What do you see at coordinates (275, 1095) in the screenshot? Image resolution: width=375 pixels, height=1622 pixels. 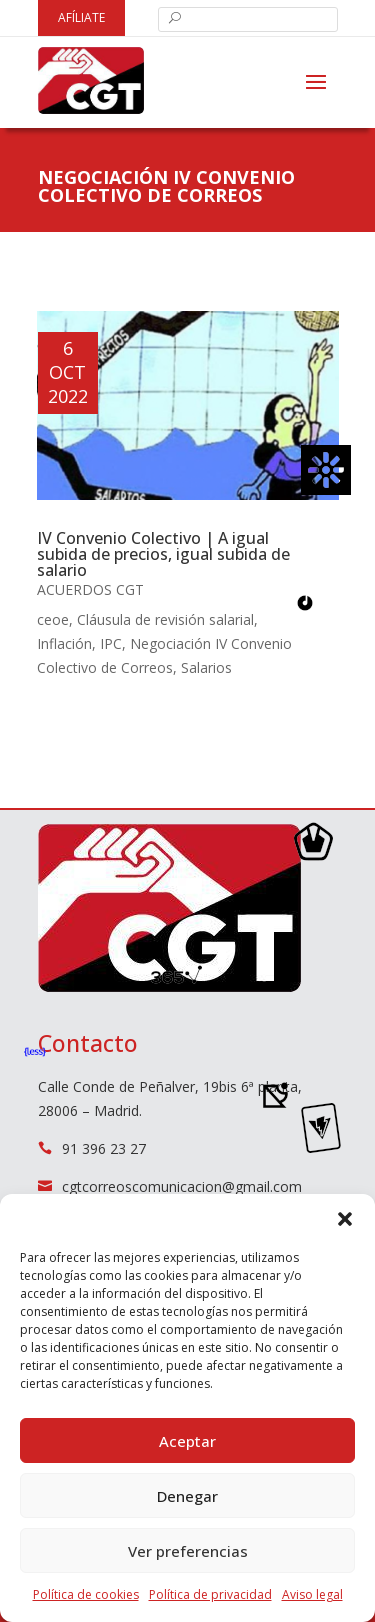 I see `remixicon logo` at bounding box center [275, 1095].